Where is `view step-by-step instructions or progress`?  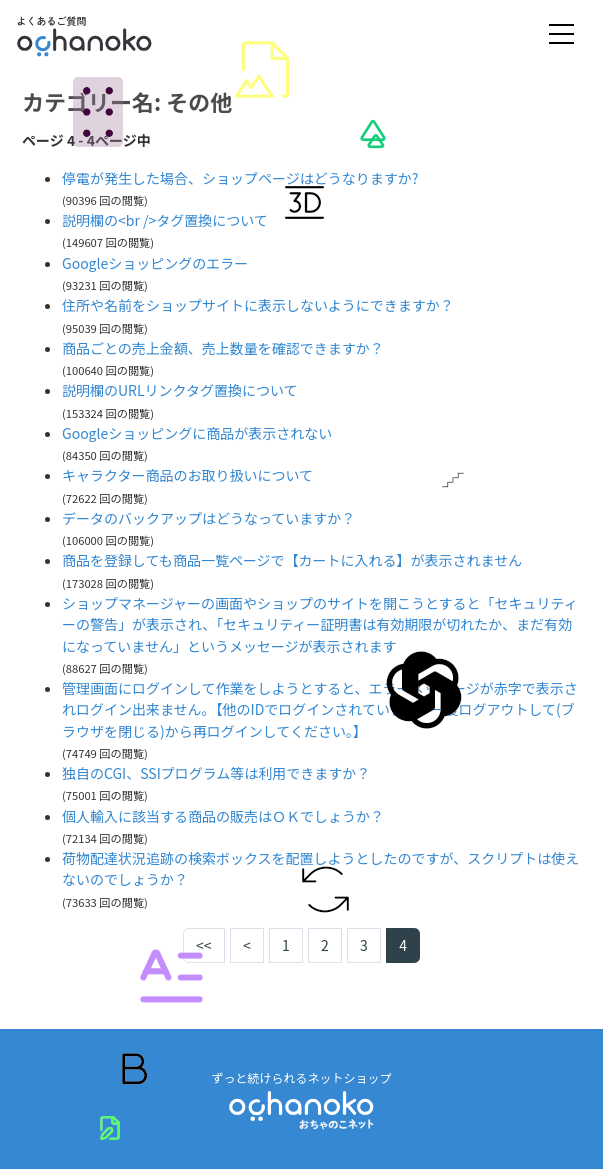
view step-by-step instructions or progress is located at coordinates (453, 480).